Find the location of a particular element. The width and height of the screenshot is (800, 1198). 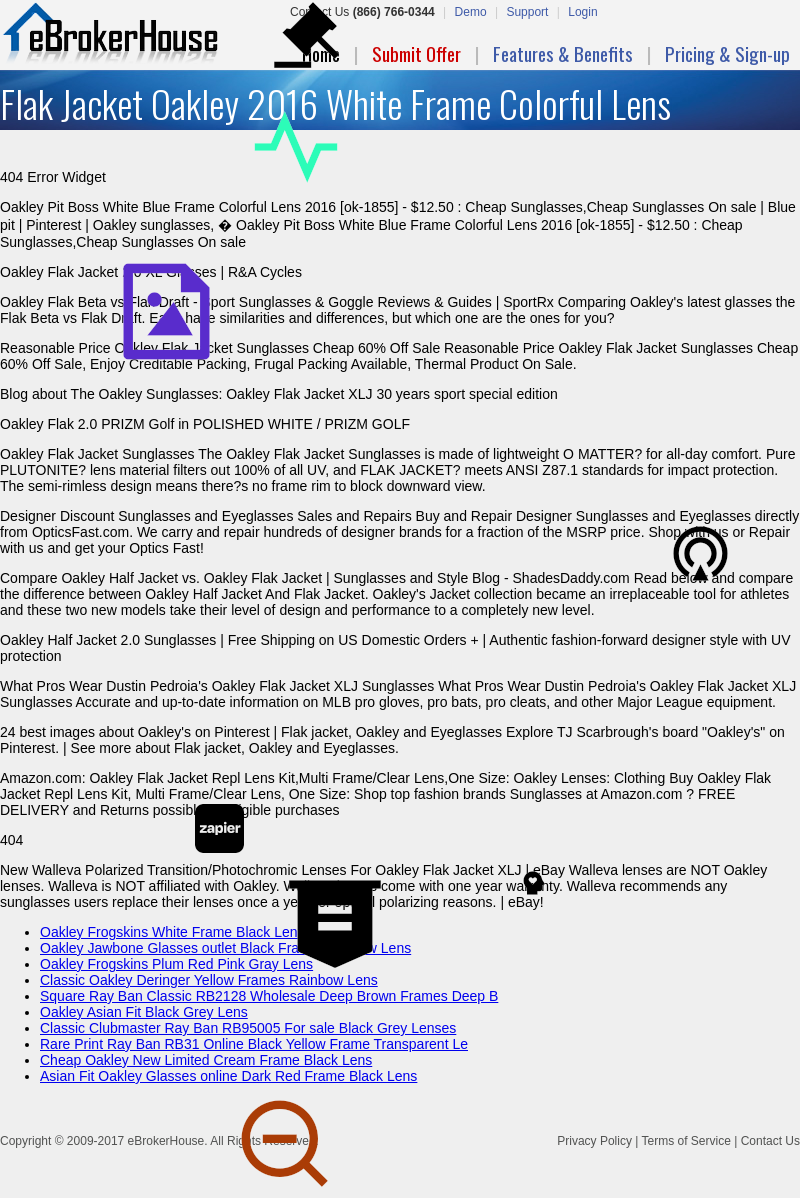

honor badge or achievement indicator is located at coordinates (335, 922).